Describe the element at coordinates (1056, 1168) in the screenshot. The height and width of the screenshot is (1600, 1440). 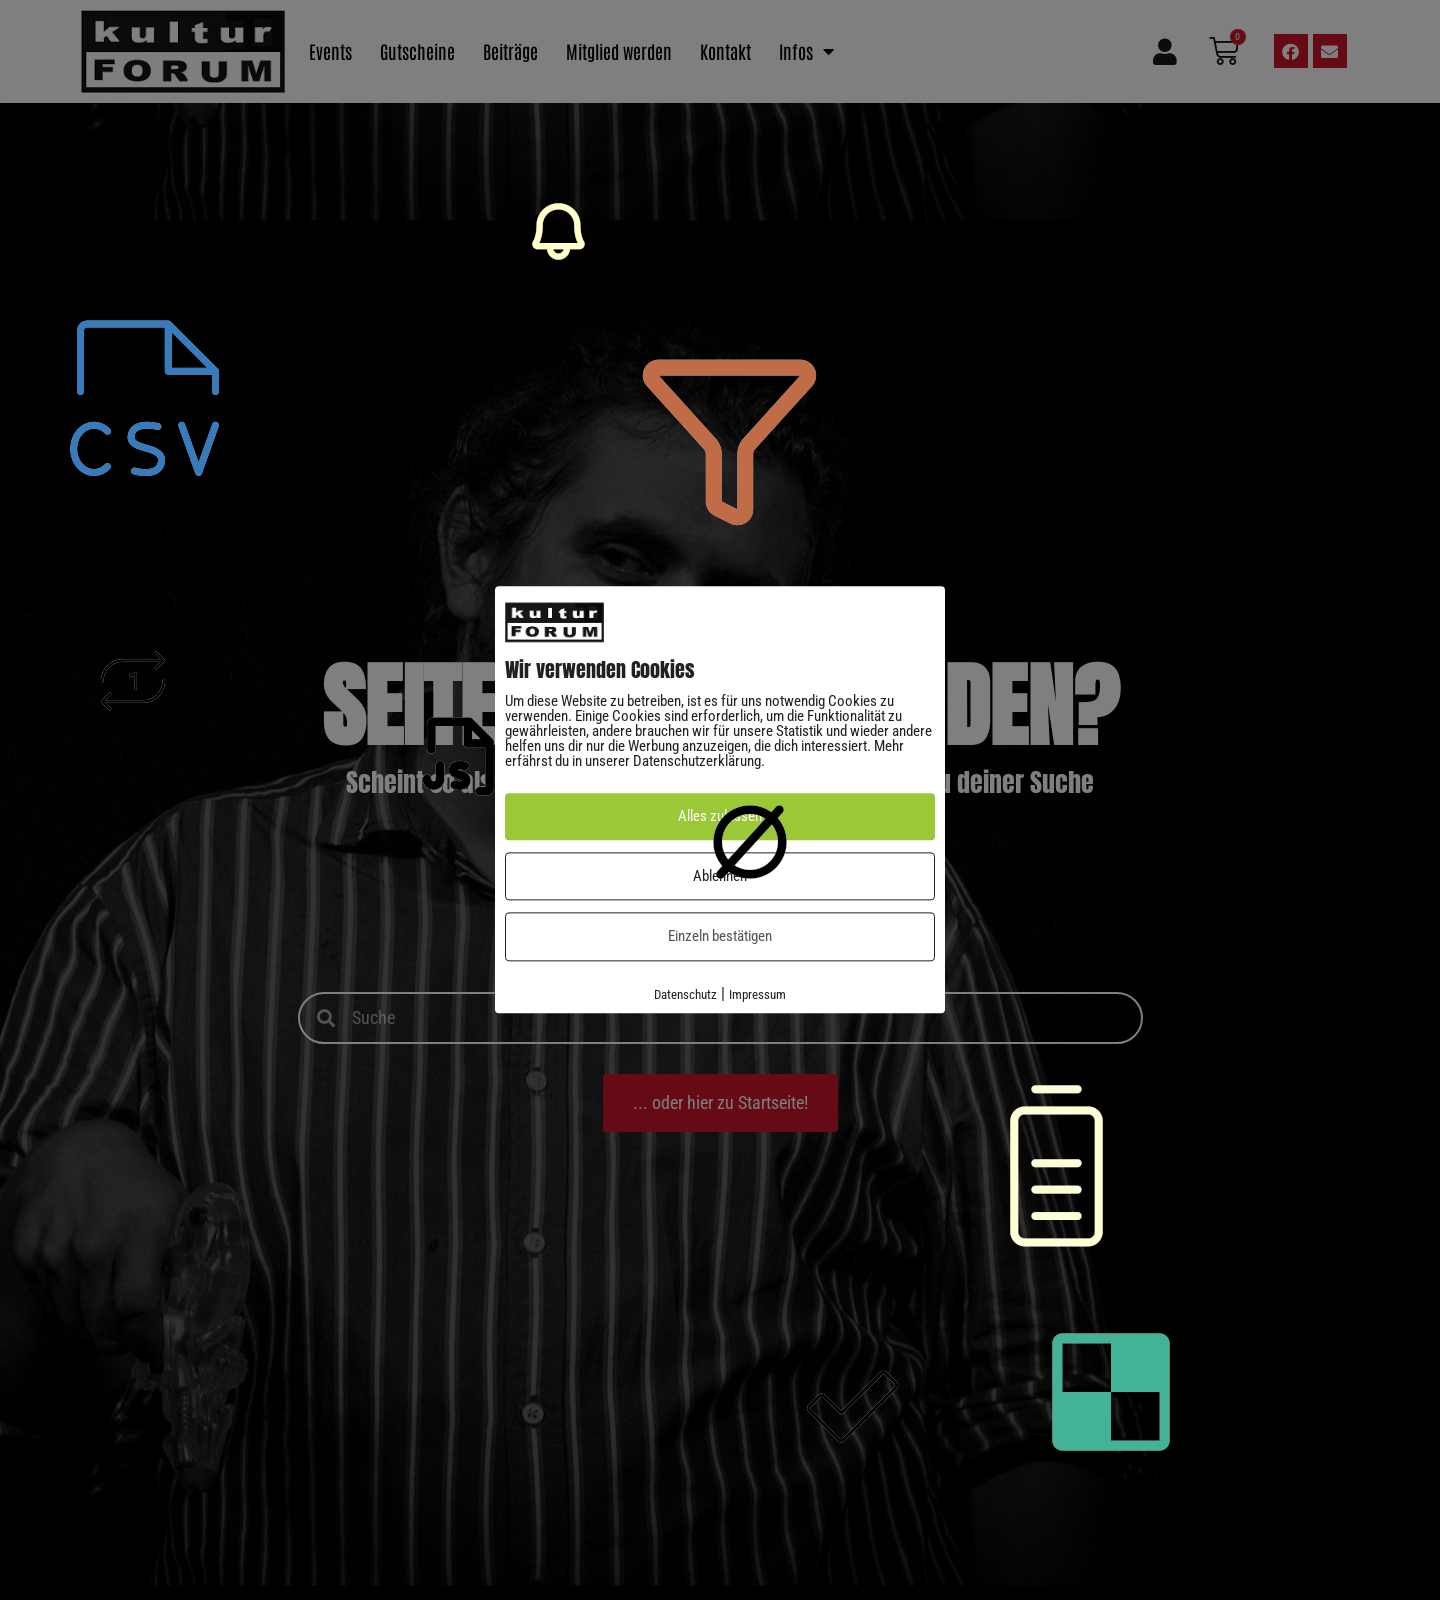
I see `indicates high battery level` at that location.